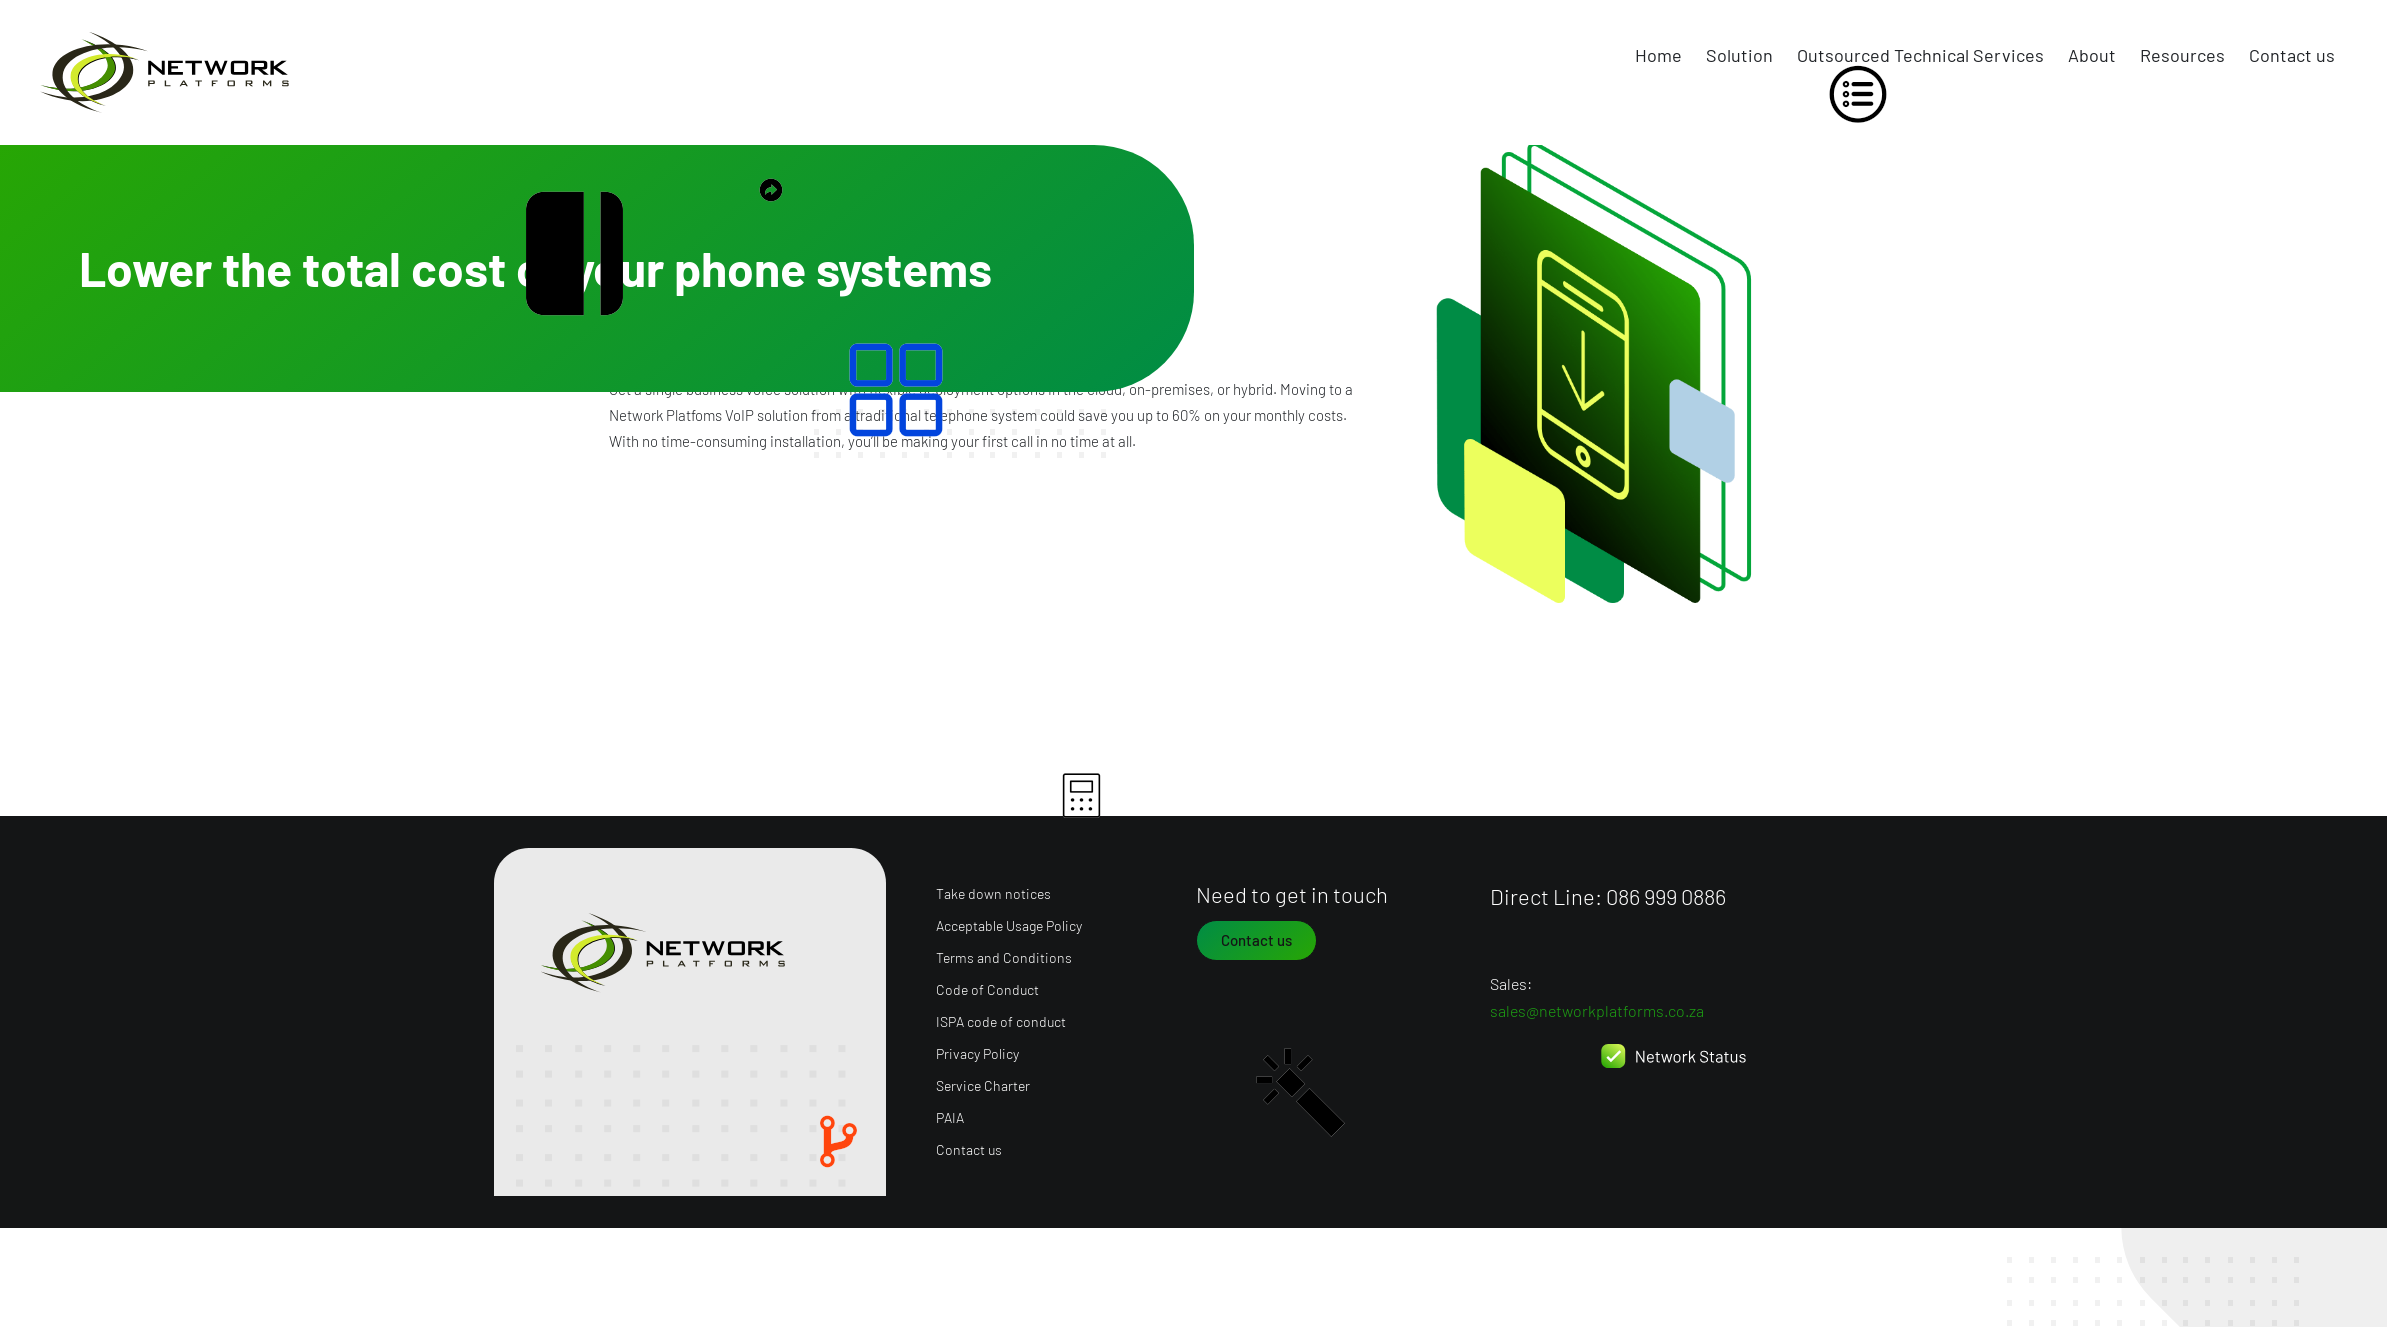 The image size is (2387, 1327). I want to click on open the calculator app, so click(1081, 795).